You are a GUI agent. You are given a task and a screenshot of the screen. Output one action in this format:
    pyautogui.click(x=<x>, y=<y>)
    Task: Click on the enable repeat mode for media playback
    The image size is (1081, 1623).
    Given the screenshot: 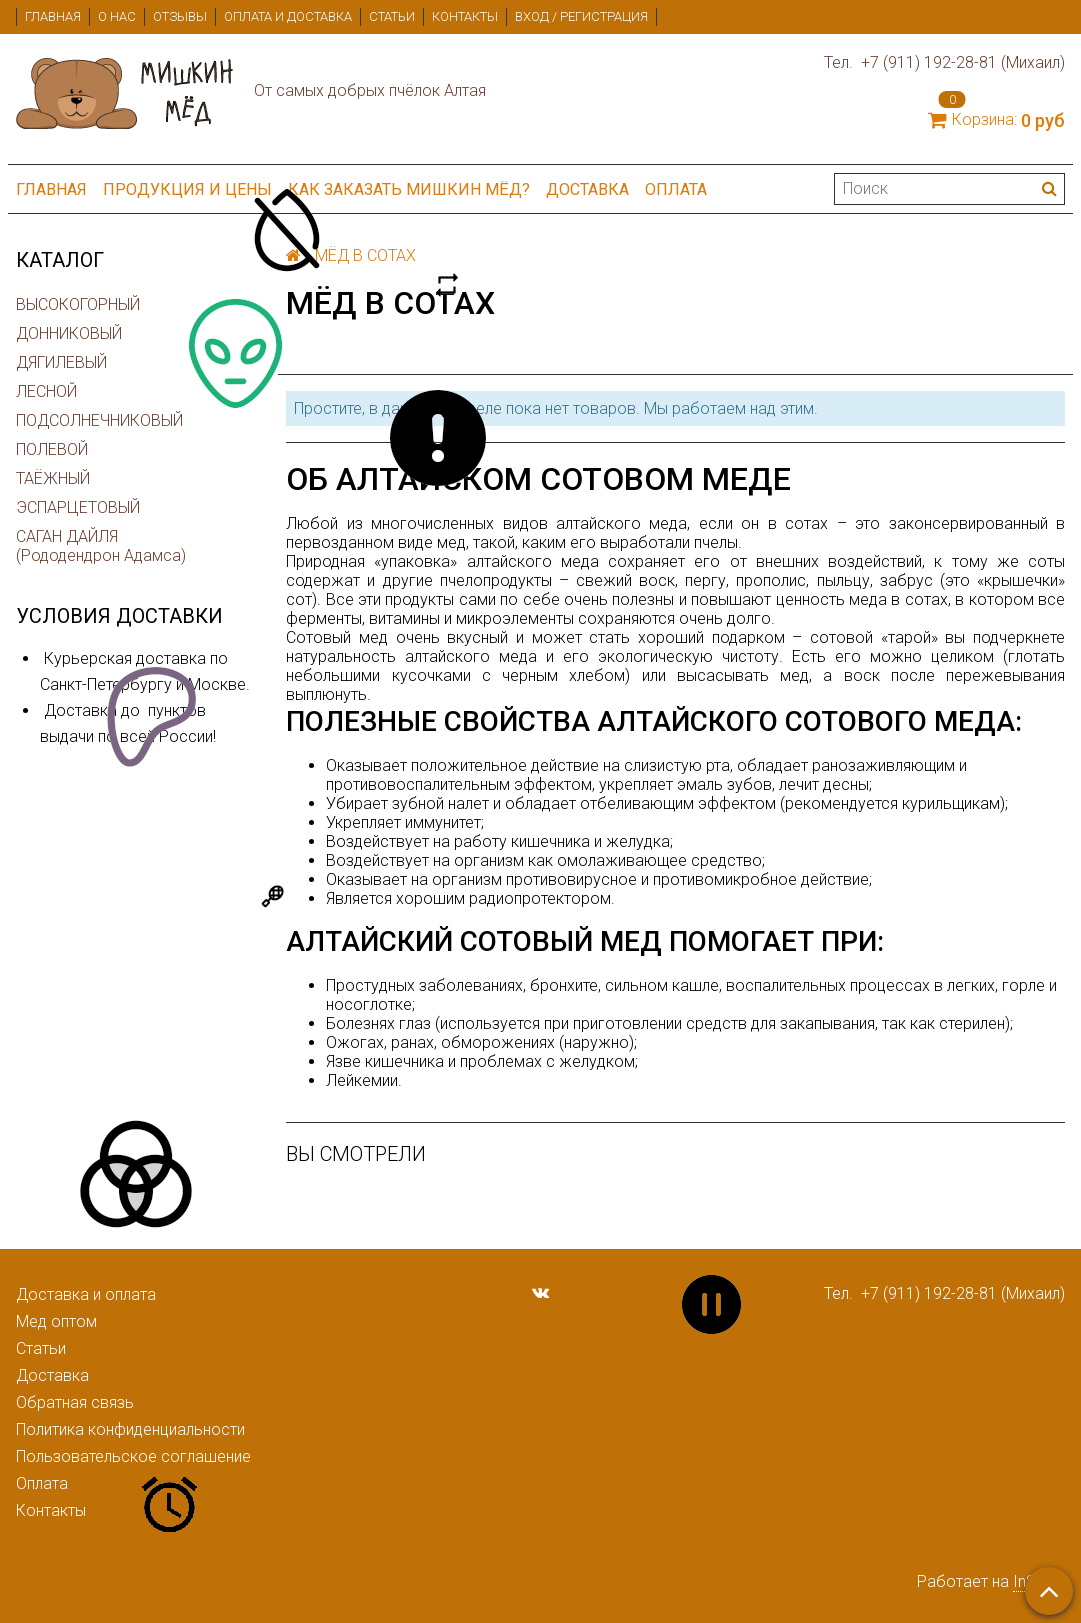 What is the action you would take?
    pyautogui.click(x=447, y=285)
    